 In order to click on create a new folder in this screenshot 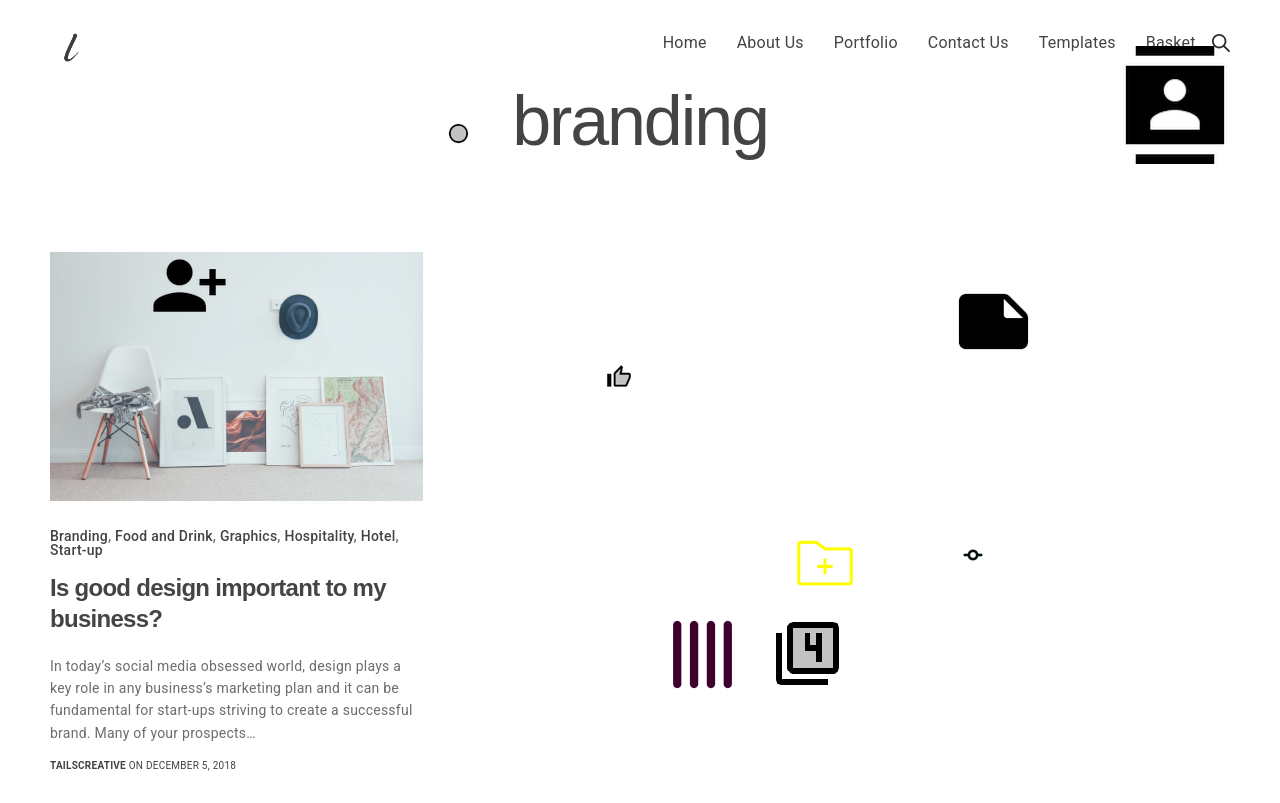, I will do `click(825, 562)`.